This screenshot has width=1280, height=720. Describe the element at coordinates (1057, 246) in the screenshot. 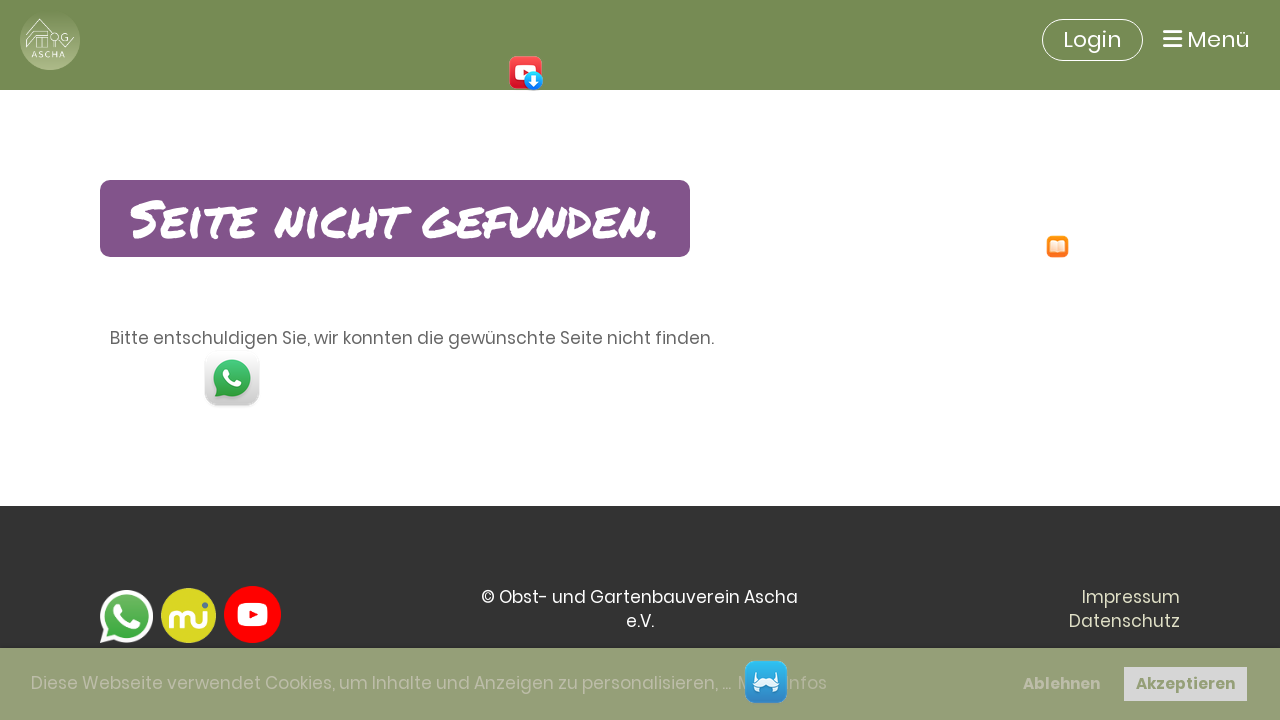

I see `open the books app` at that location.